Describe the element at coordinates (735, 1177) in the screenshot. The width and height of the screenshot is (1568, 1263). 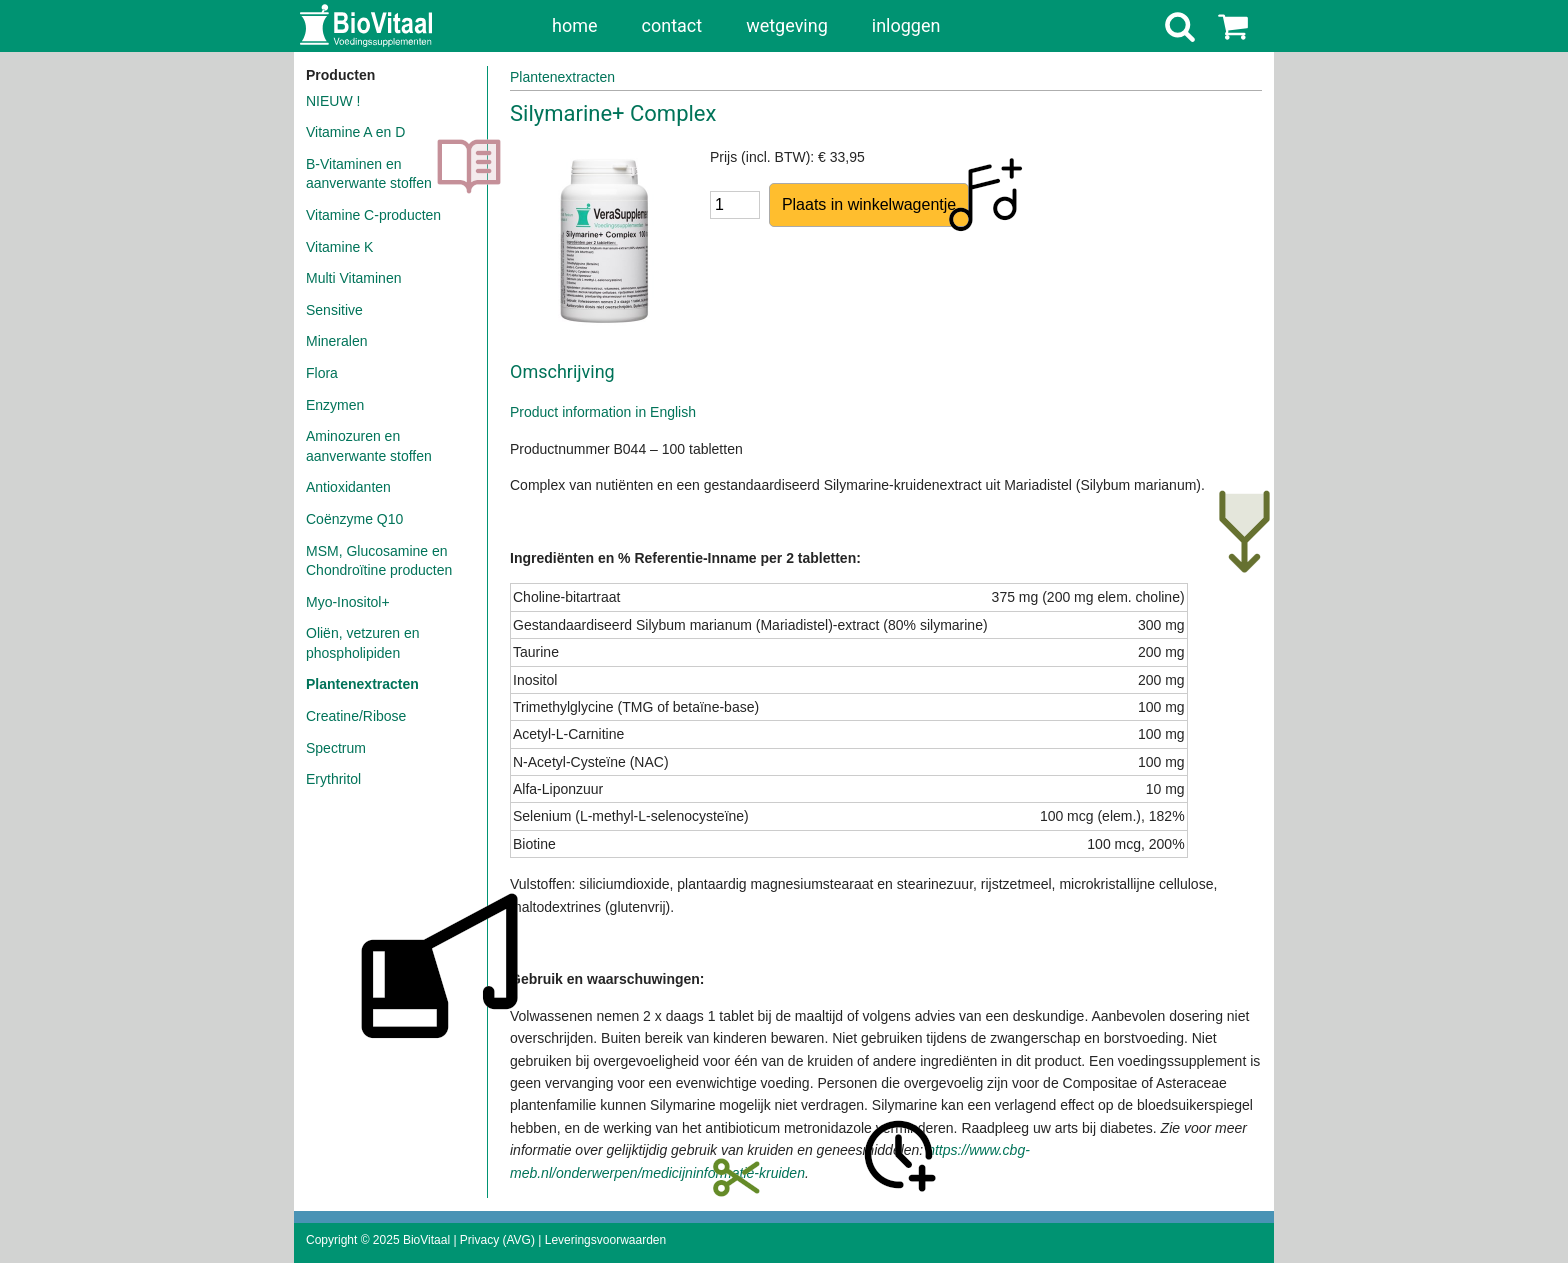
I see `cut selected content` at that location.